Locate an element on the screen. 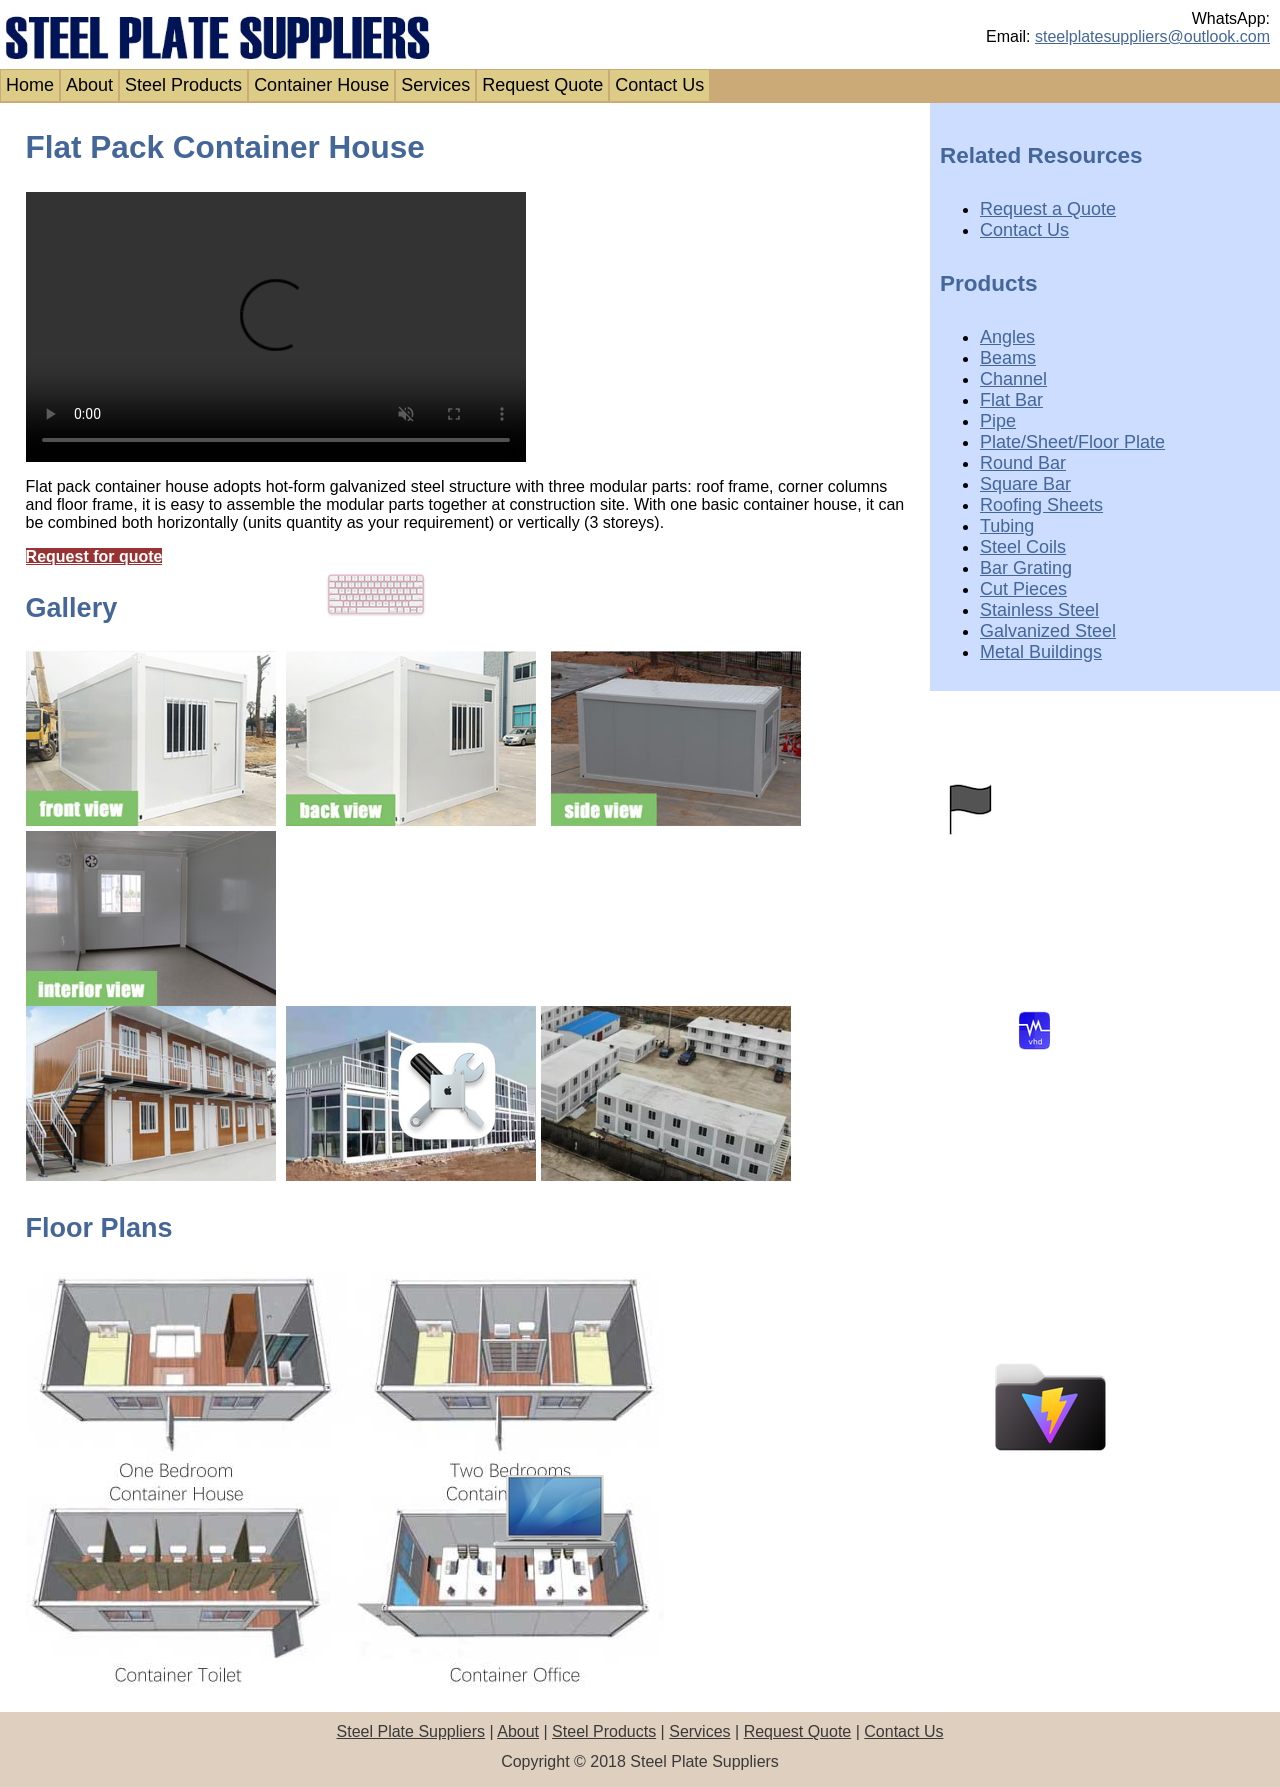 The height and width of the screenshot is (1787, 1280). view flagged emails is located at coordinates (970, 809).